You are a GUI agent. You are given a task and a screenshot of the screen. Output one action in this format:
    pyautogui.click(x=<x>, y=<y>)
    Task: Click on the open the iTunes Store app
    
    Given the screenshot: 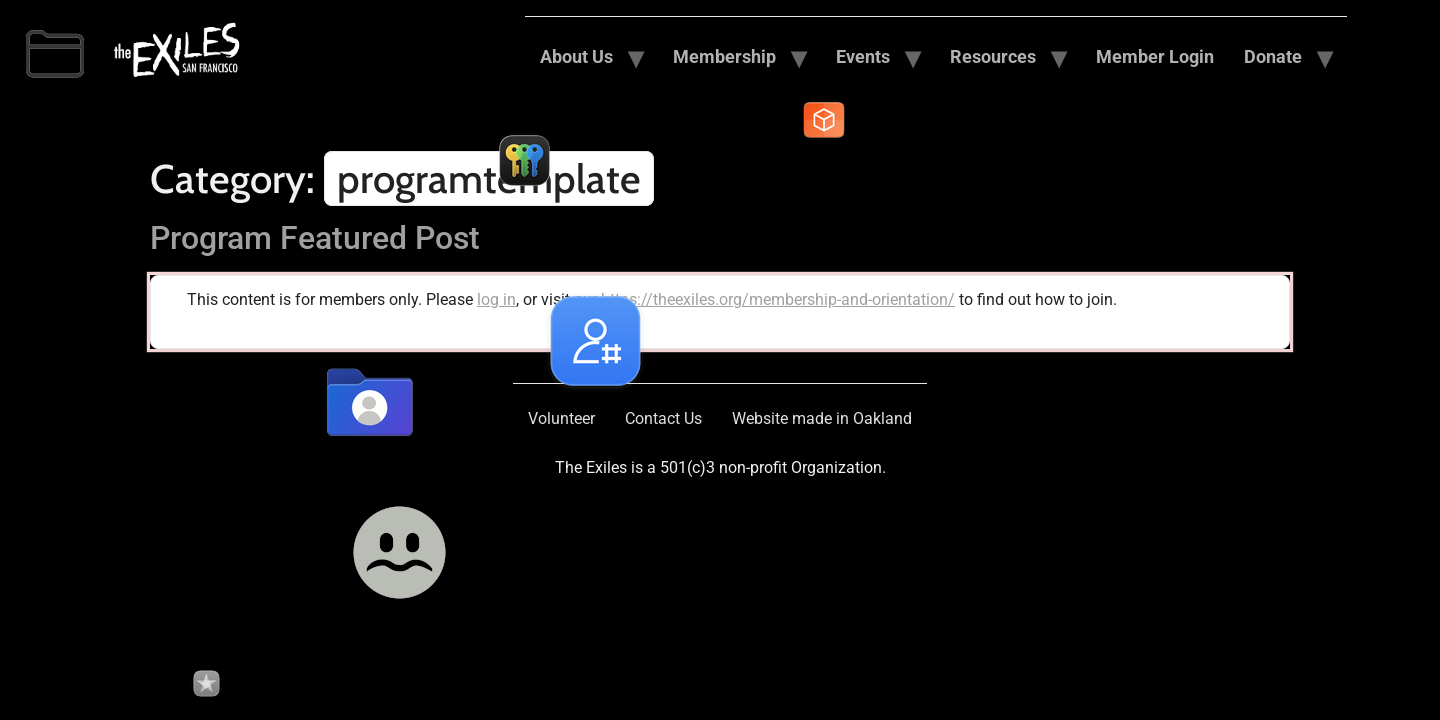 What is the action you would take?
    pyautogui.click(x=206, y=683)
    